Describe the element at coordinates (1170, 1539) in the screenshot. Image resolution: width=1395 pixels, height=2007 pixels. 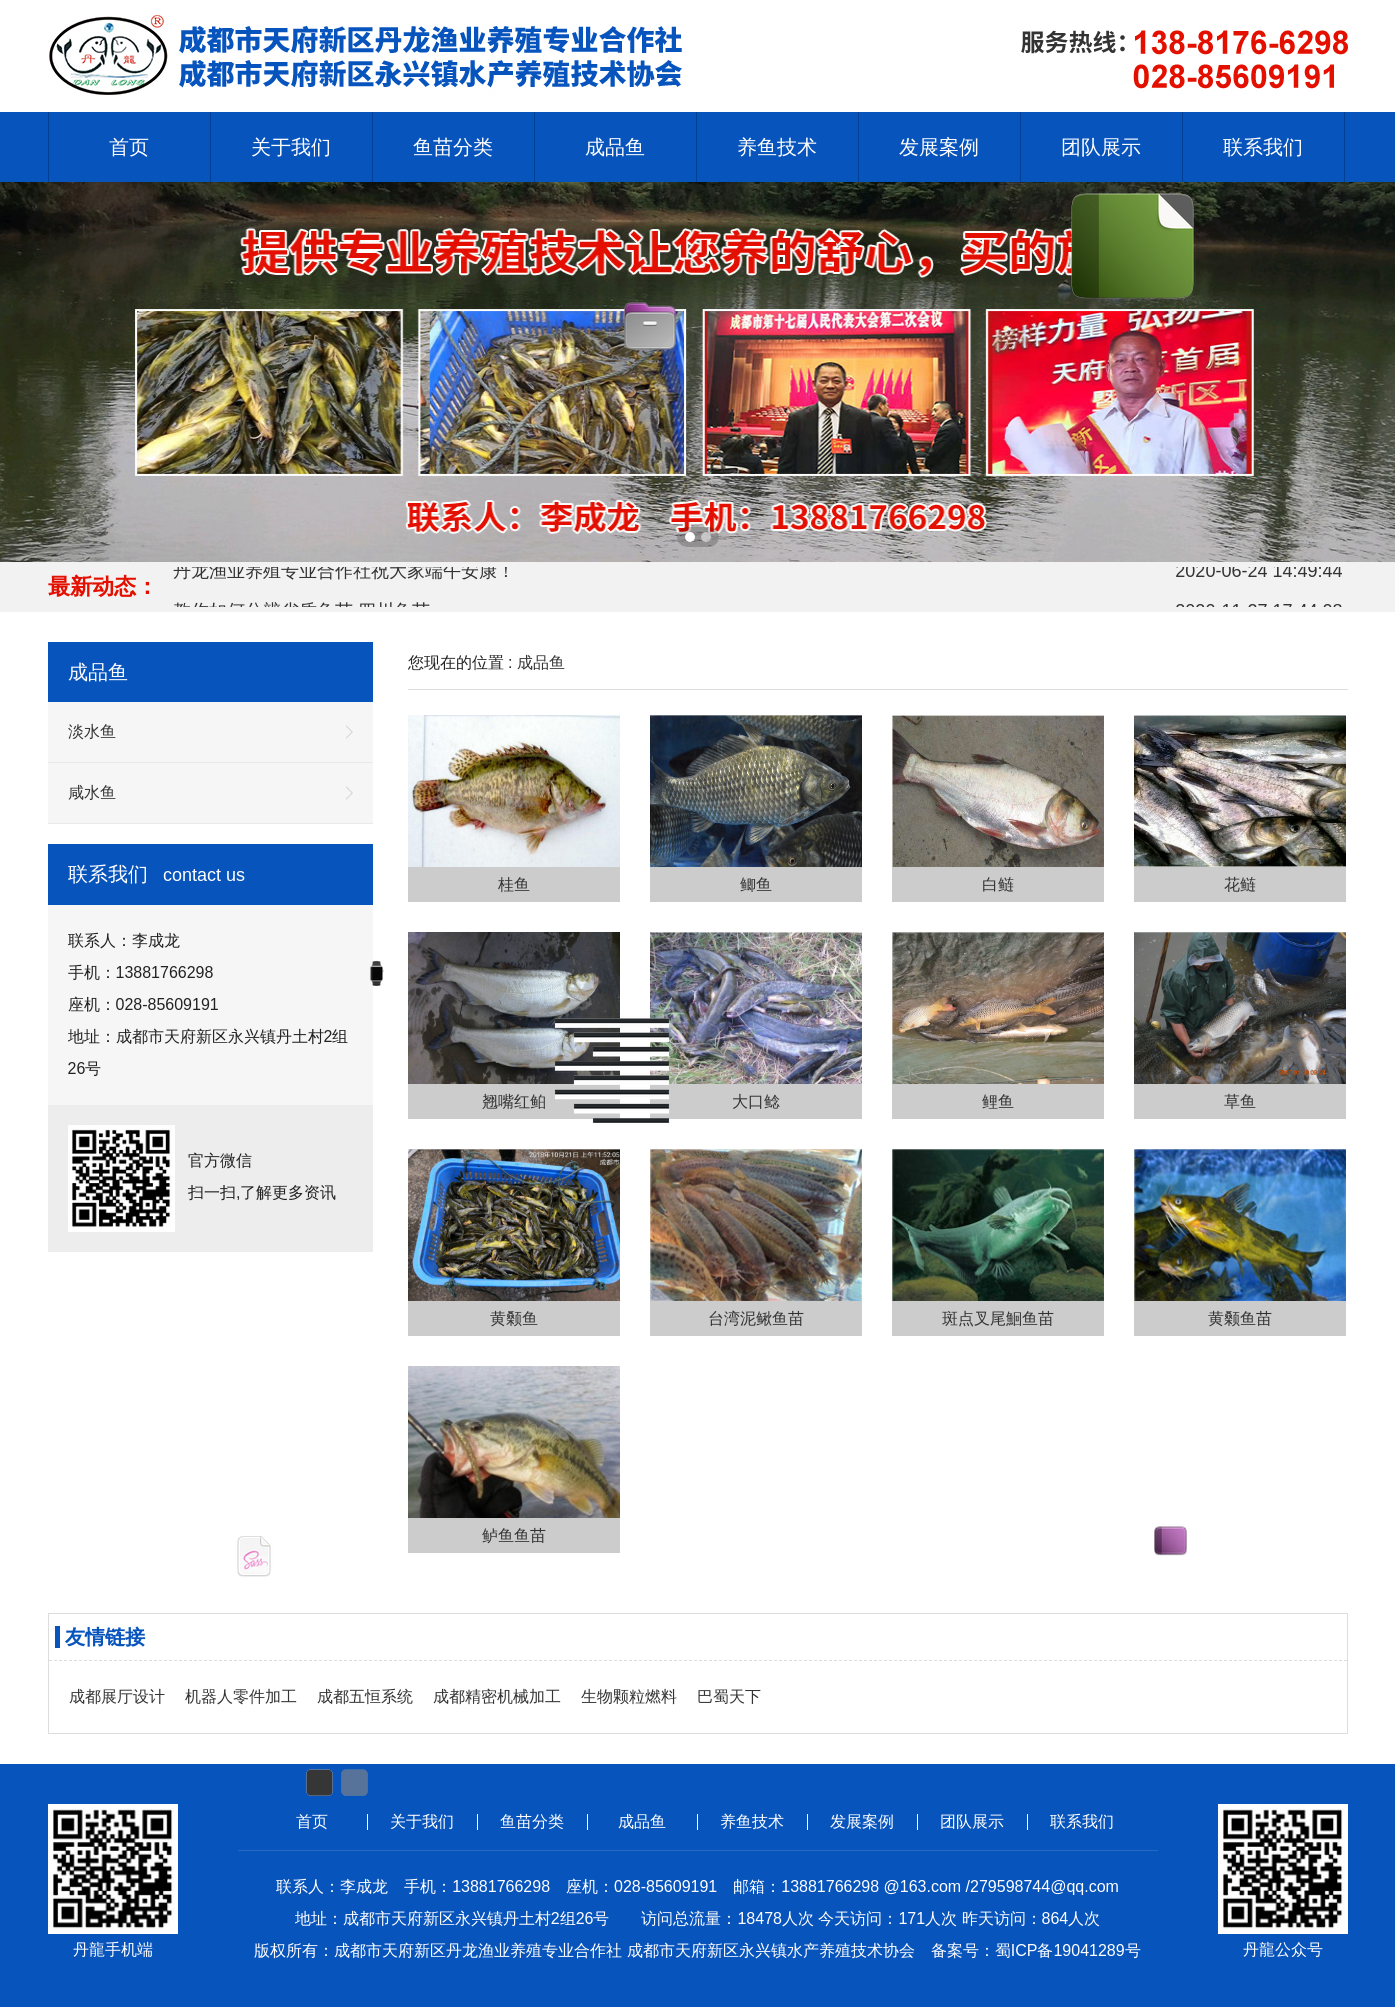
I see `access the desktop folder` at that location.